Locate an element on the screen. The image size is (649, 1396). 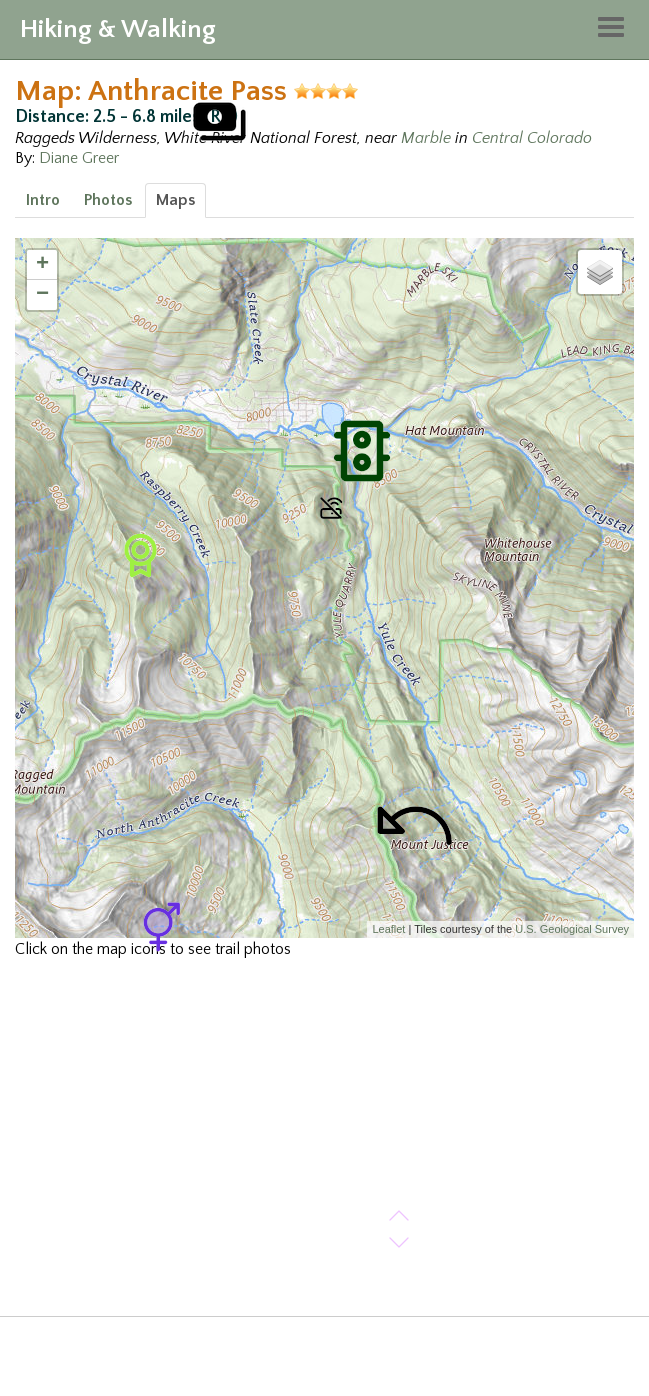
access payment methods is located at coordinates (219, 121).